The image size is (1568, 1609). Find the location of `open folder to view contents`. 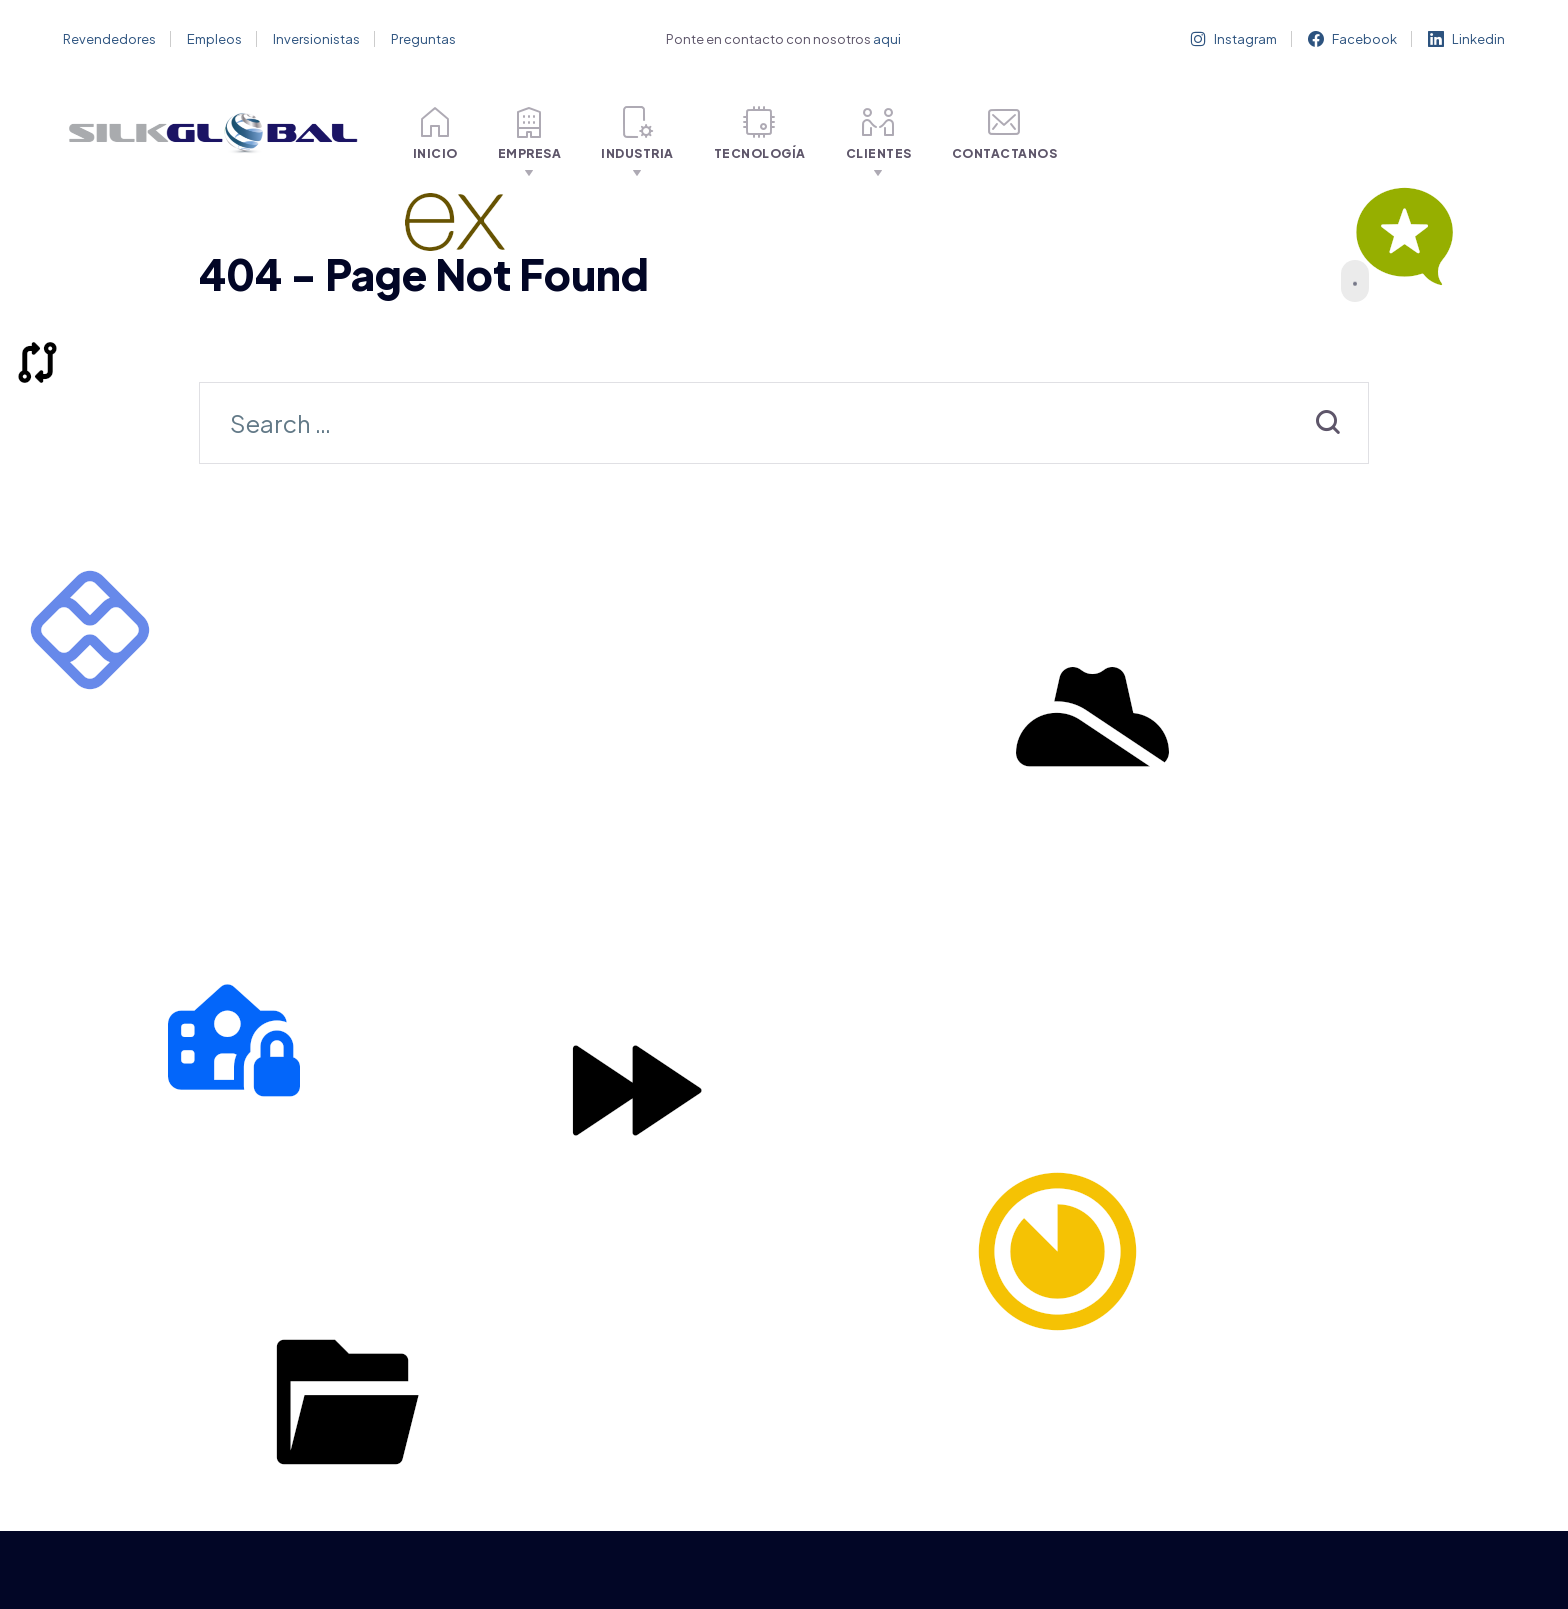

open folder to view contents is located at coordinates (346, 1402).